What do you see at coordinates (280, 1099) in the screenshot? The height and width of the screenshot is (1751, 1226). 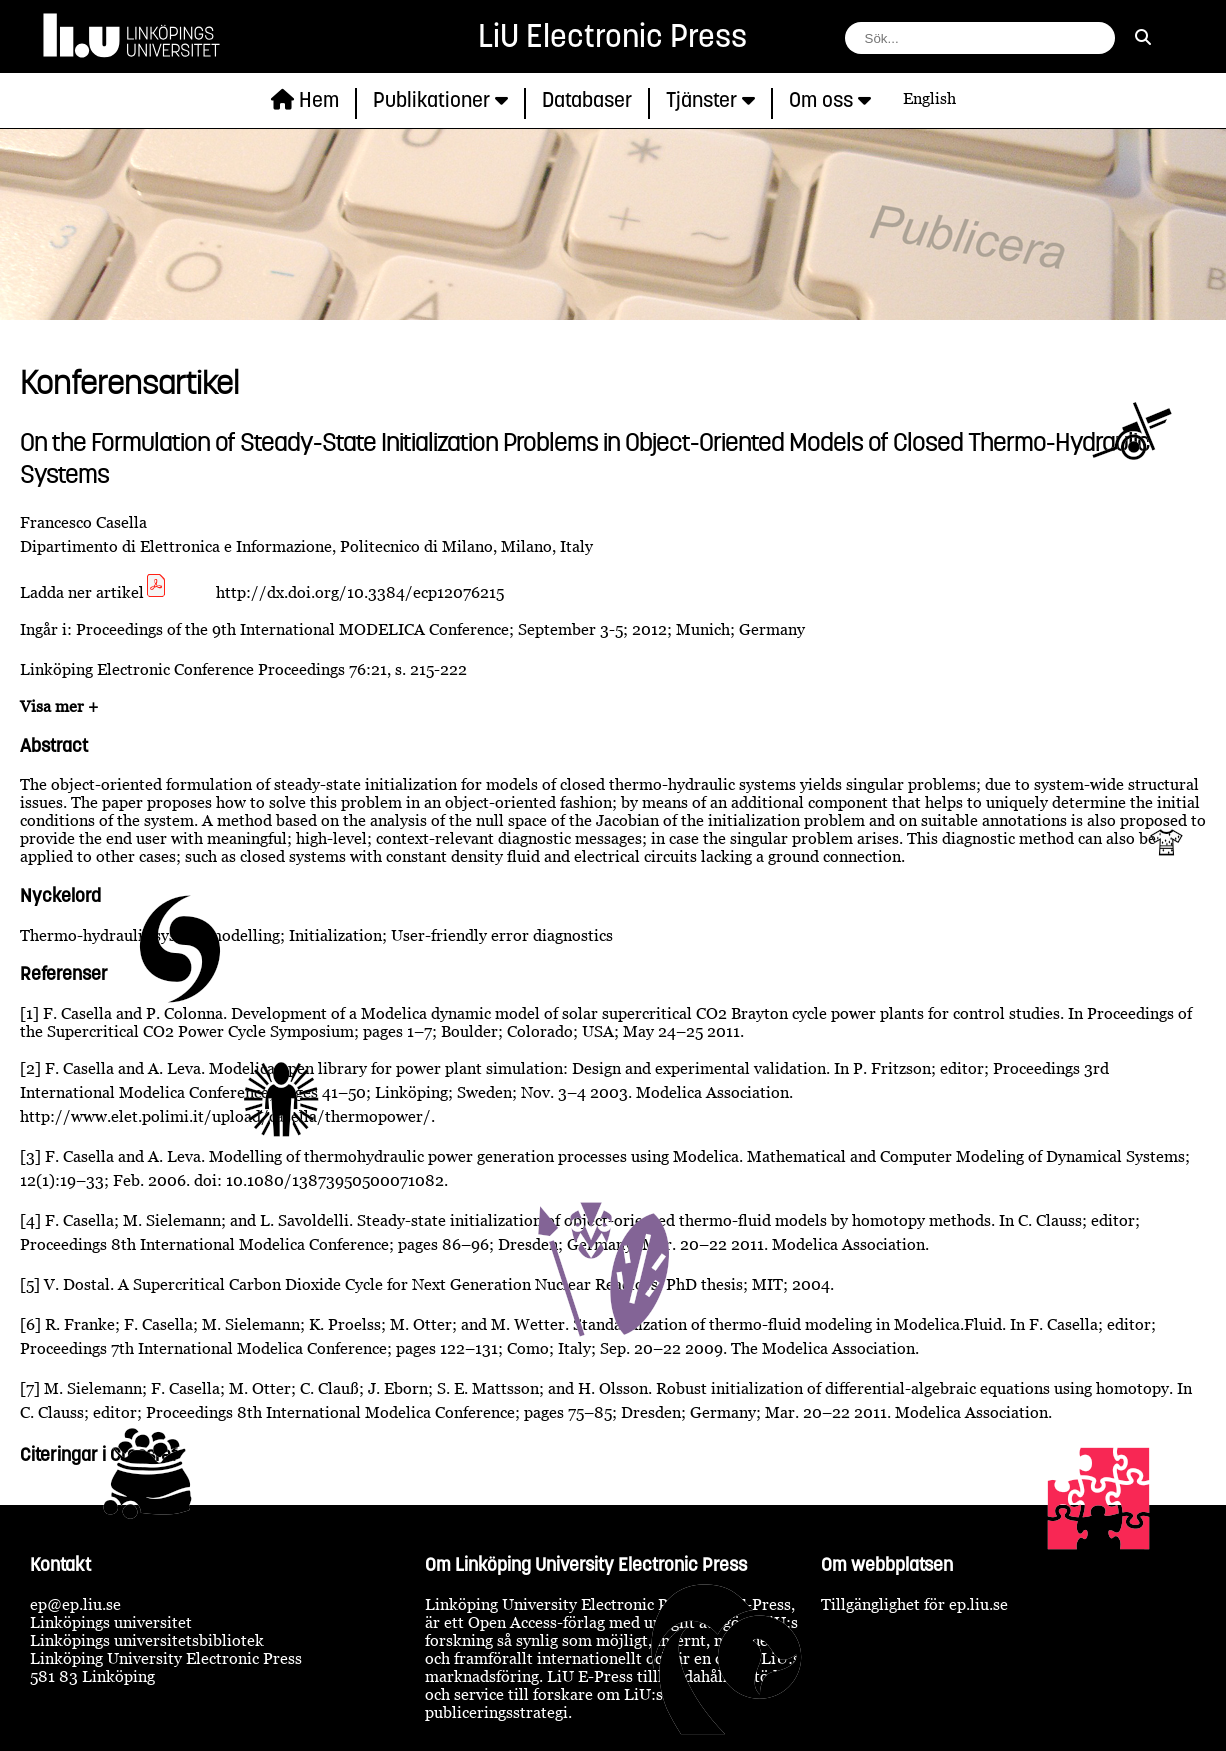 I see `activate aura or radiance effect` at bounding box center [280, 1099].